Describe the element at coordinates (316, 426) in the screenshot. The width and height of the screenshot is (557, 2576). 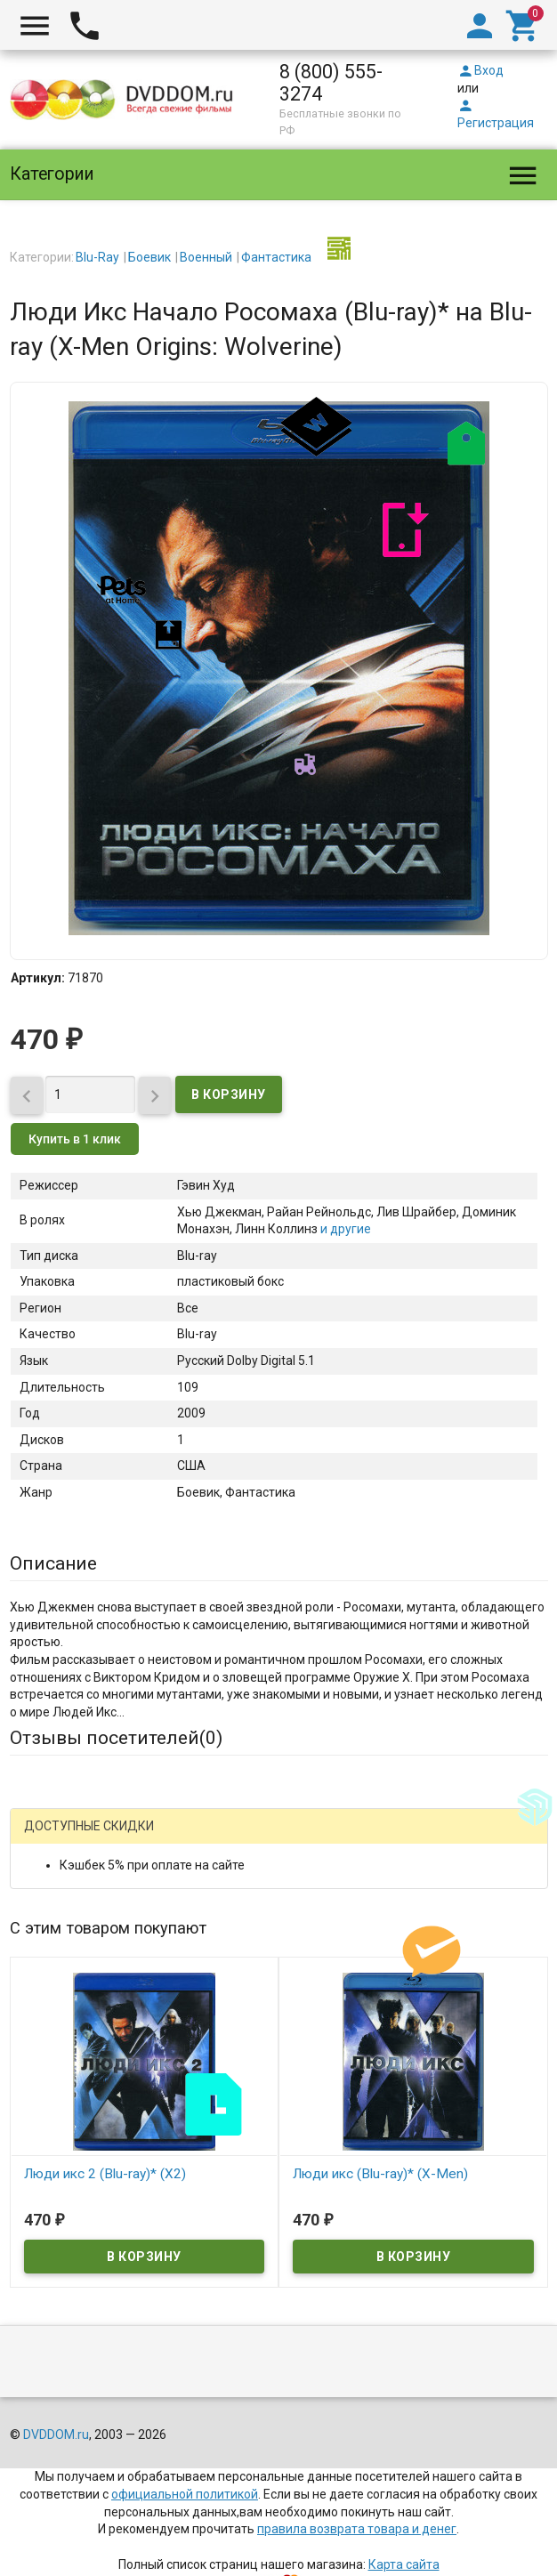
I see `open wappalyzer browser extension` at that location.